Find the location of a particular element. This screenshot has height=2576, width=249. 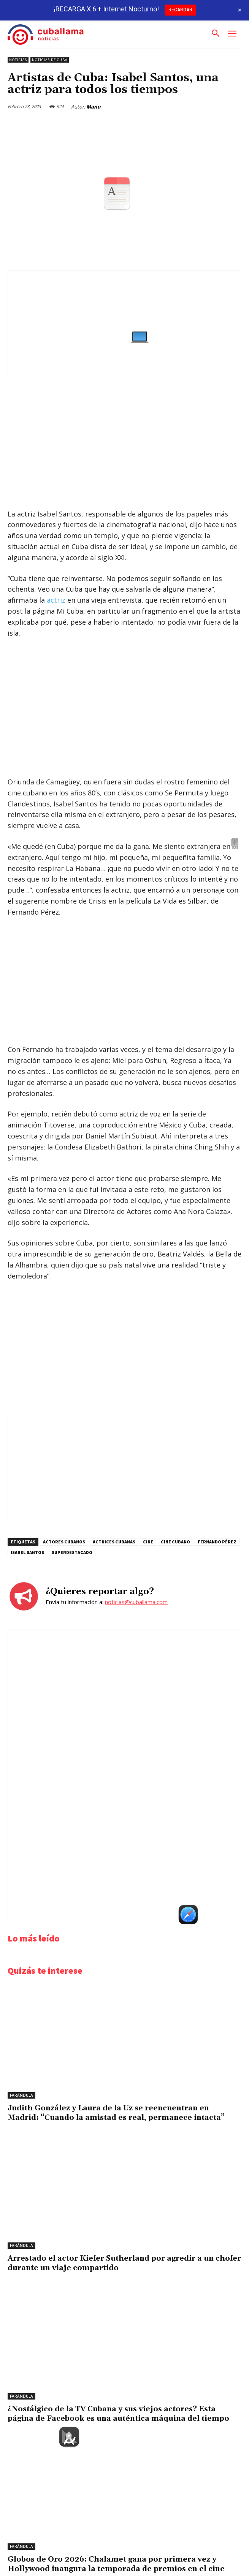

removable USB storage device is located at coordinates (235, 843).